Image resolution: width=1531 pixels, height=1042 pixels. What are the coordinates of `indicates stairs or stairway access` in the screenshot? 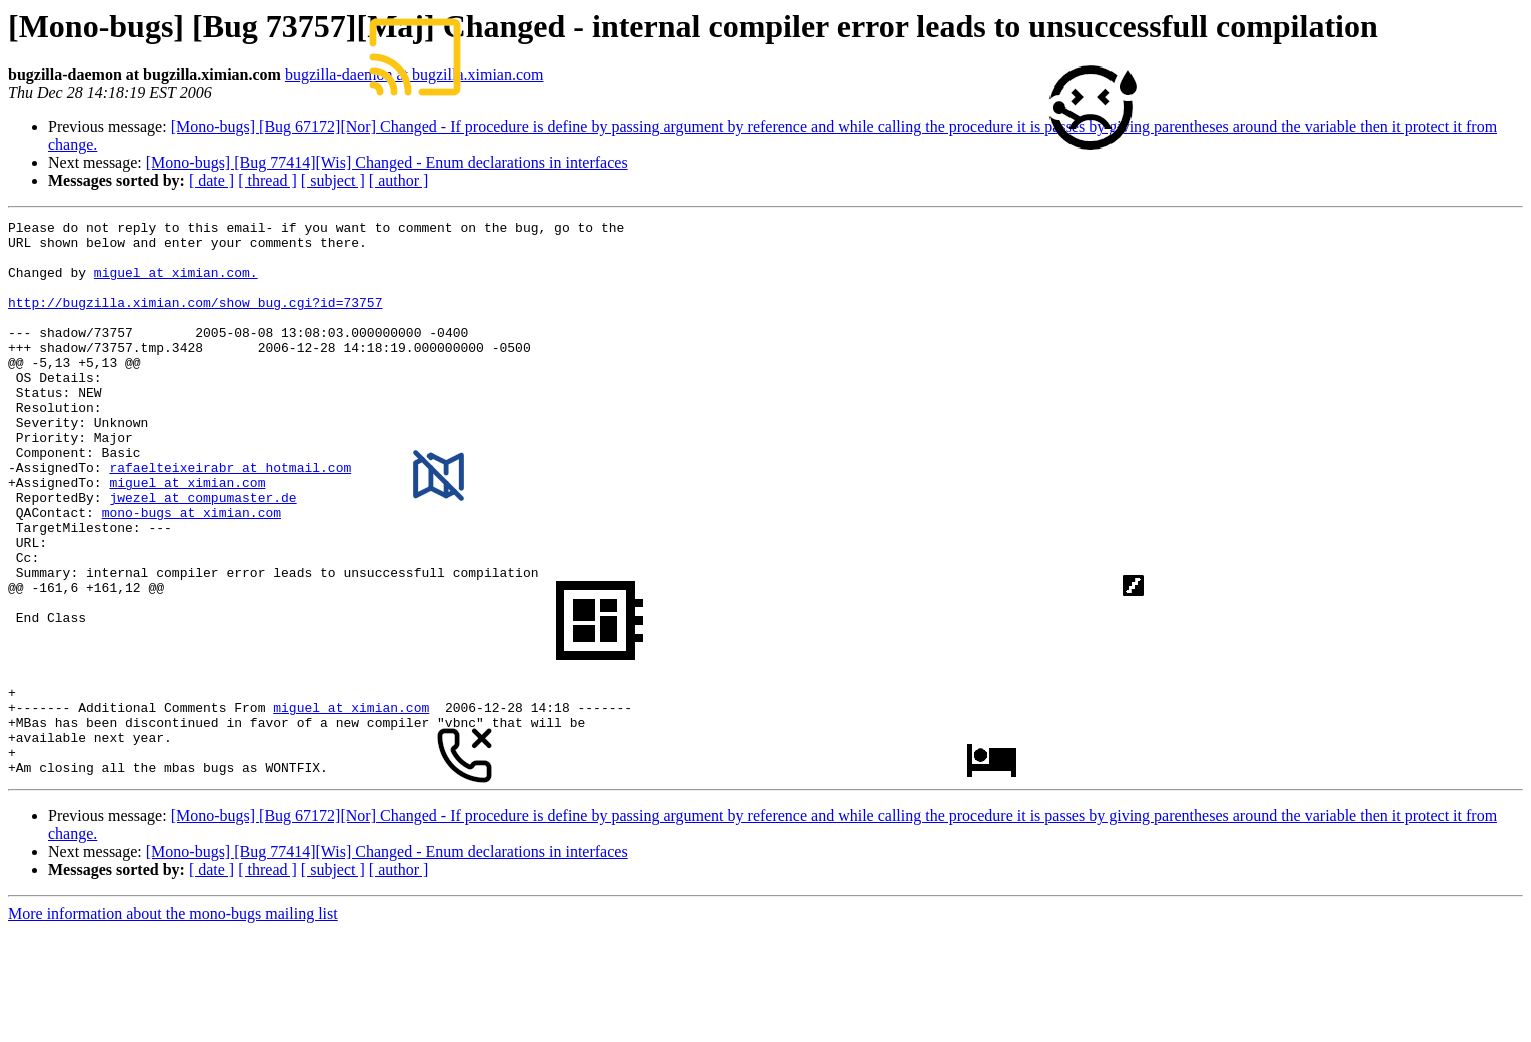 It's located at (1133, 585).